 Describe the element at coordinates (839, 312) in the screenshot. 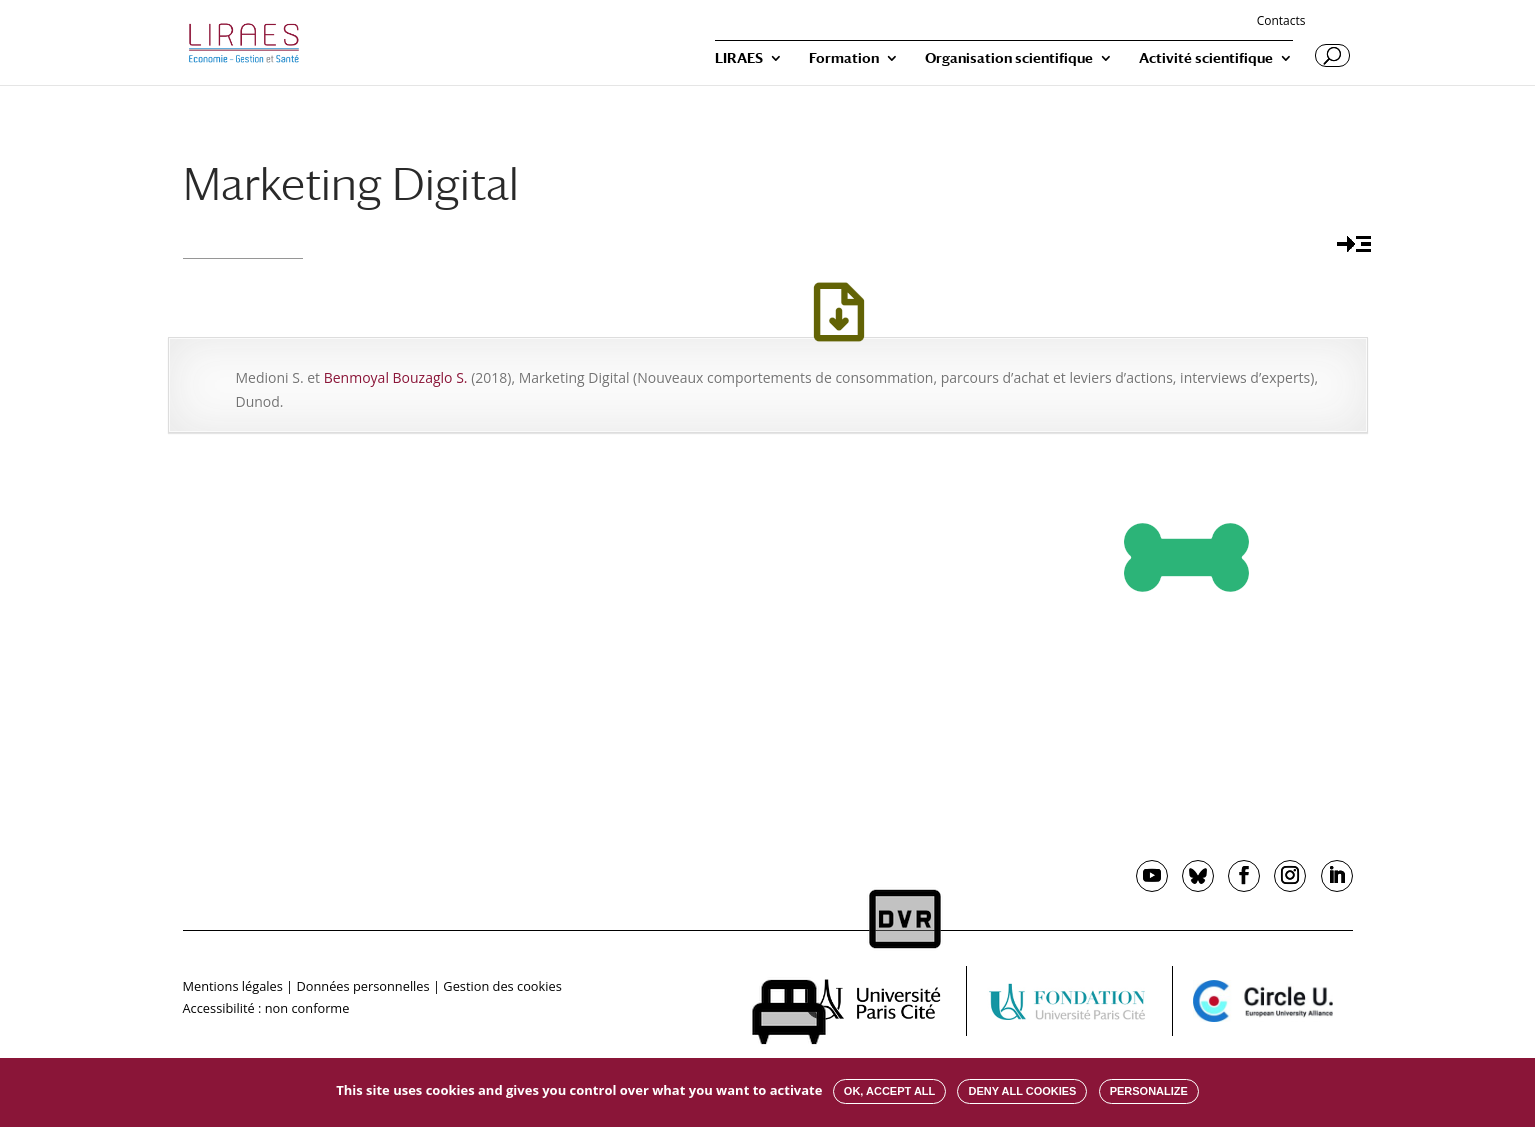

I see `download file` at that location.